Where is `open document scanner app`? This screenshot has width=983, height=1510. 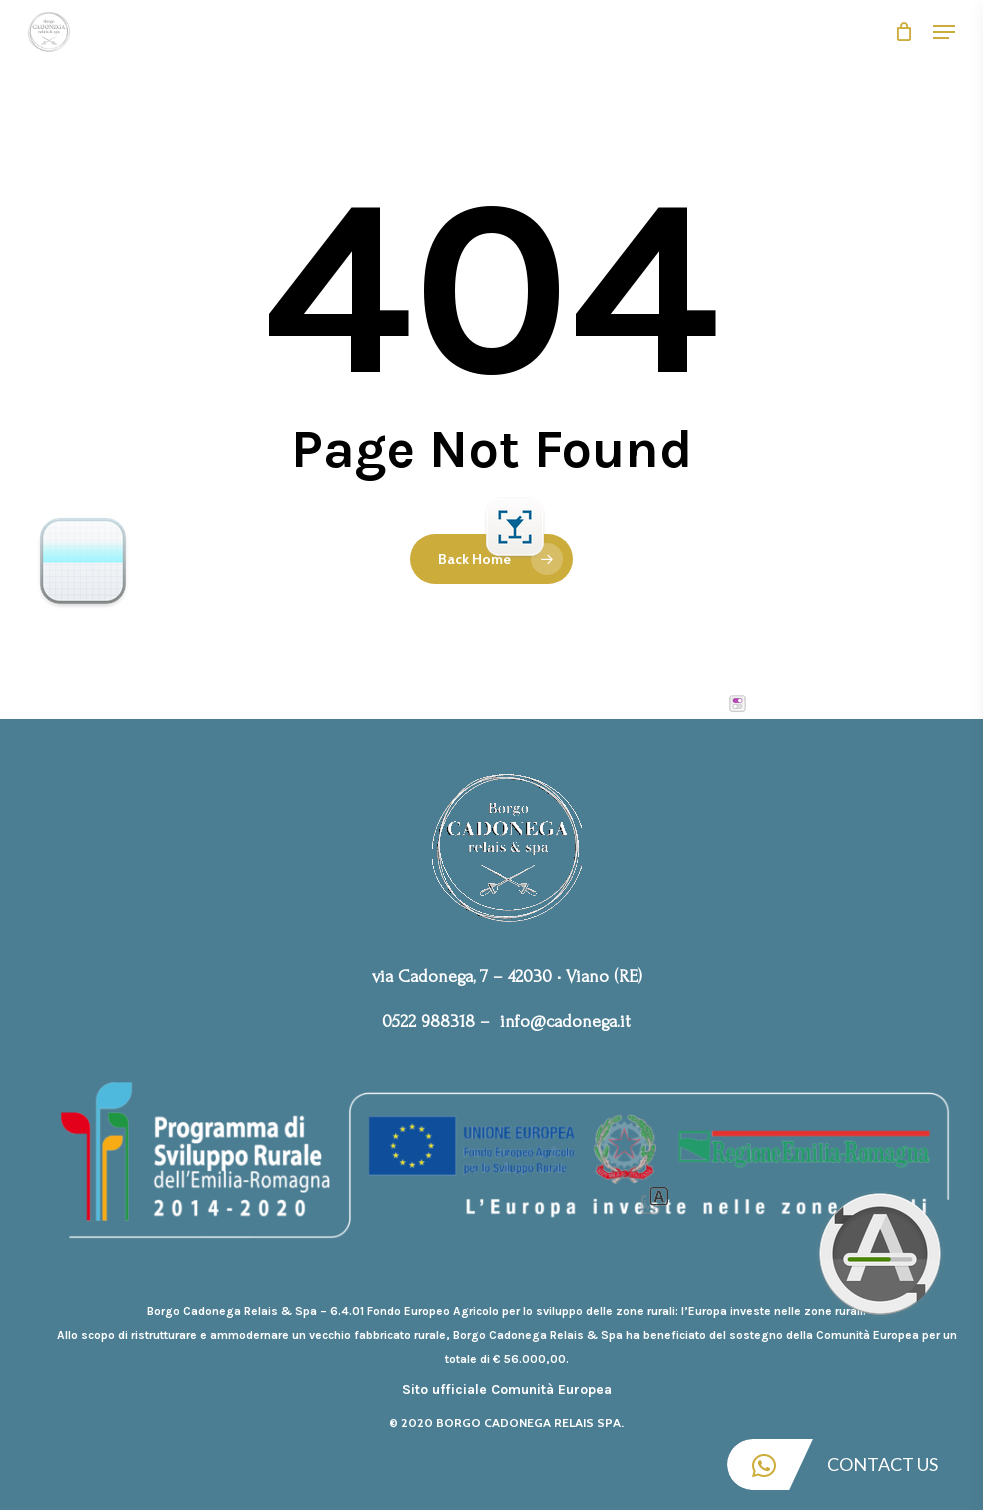
open document scanner app is located at coordinates (83, 561).